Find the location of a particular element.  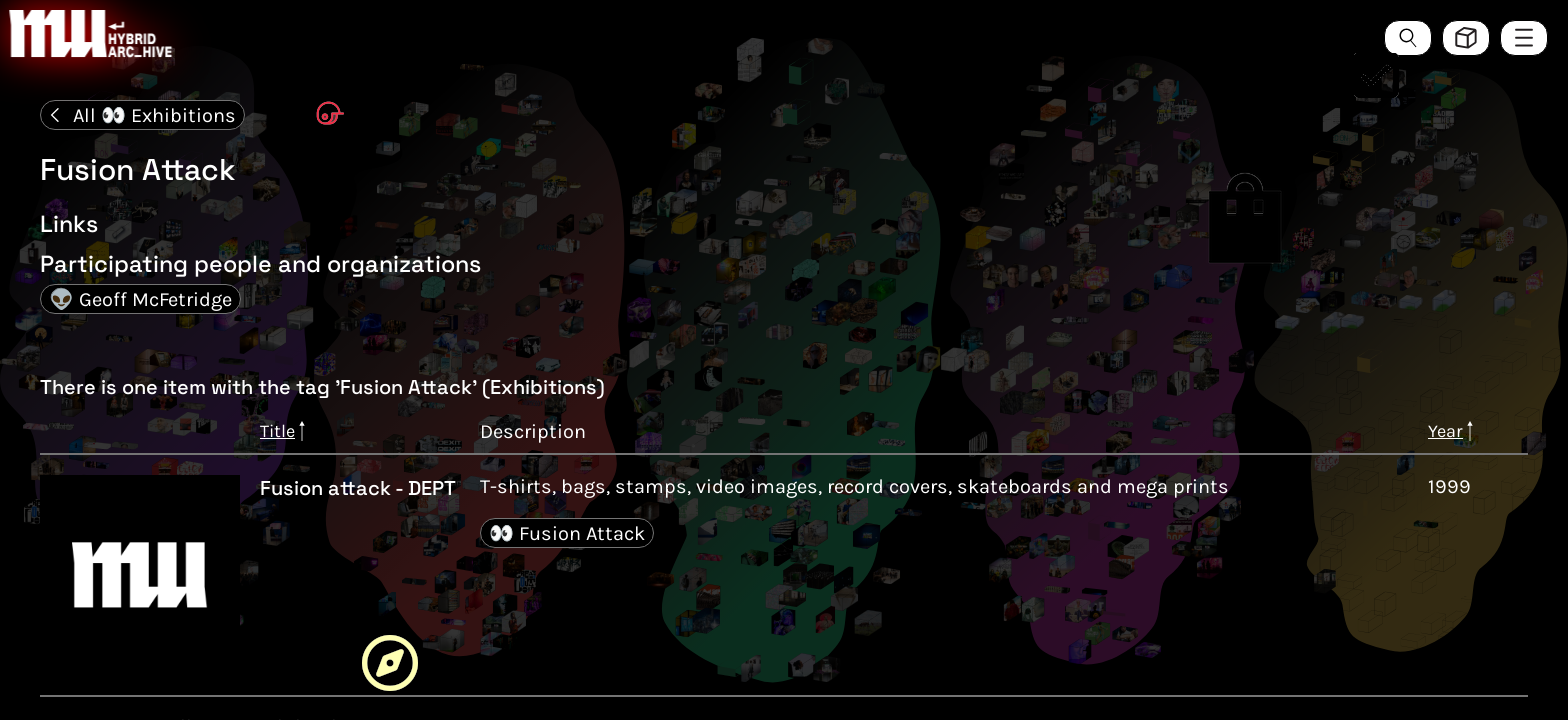

view baseball or sports equipment is located at coordinates (329, 113).